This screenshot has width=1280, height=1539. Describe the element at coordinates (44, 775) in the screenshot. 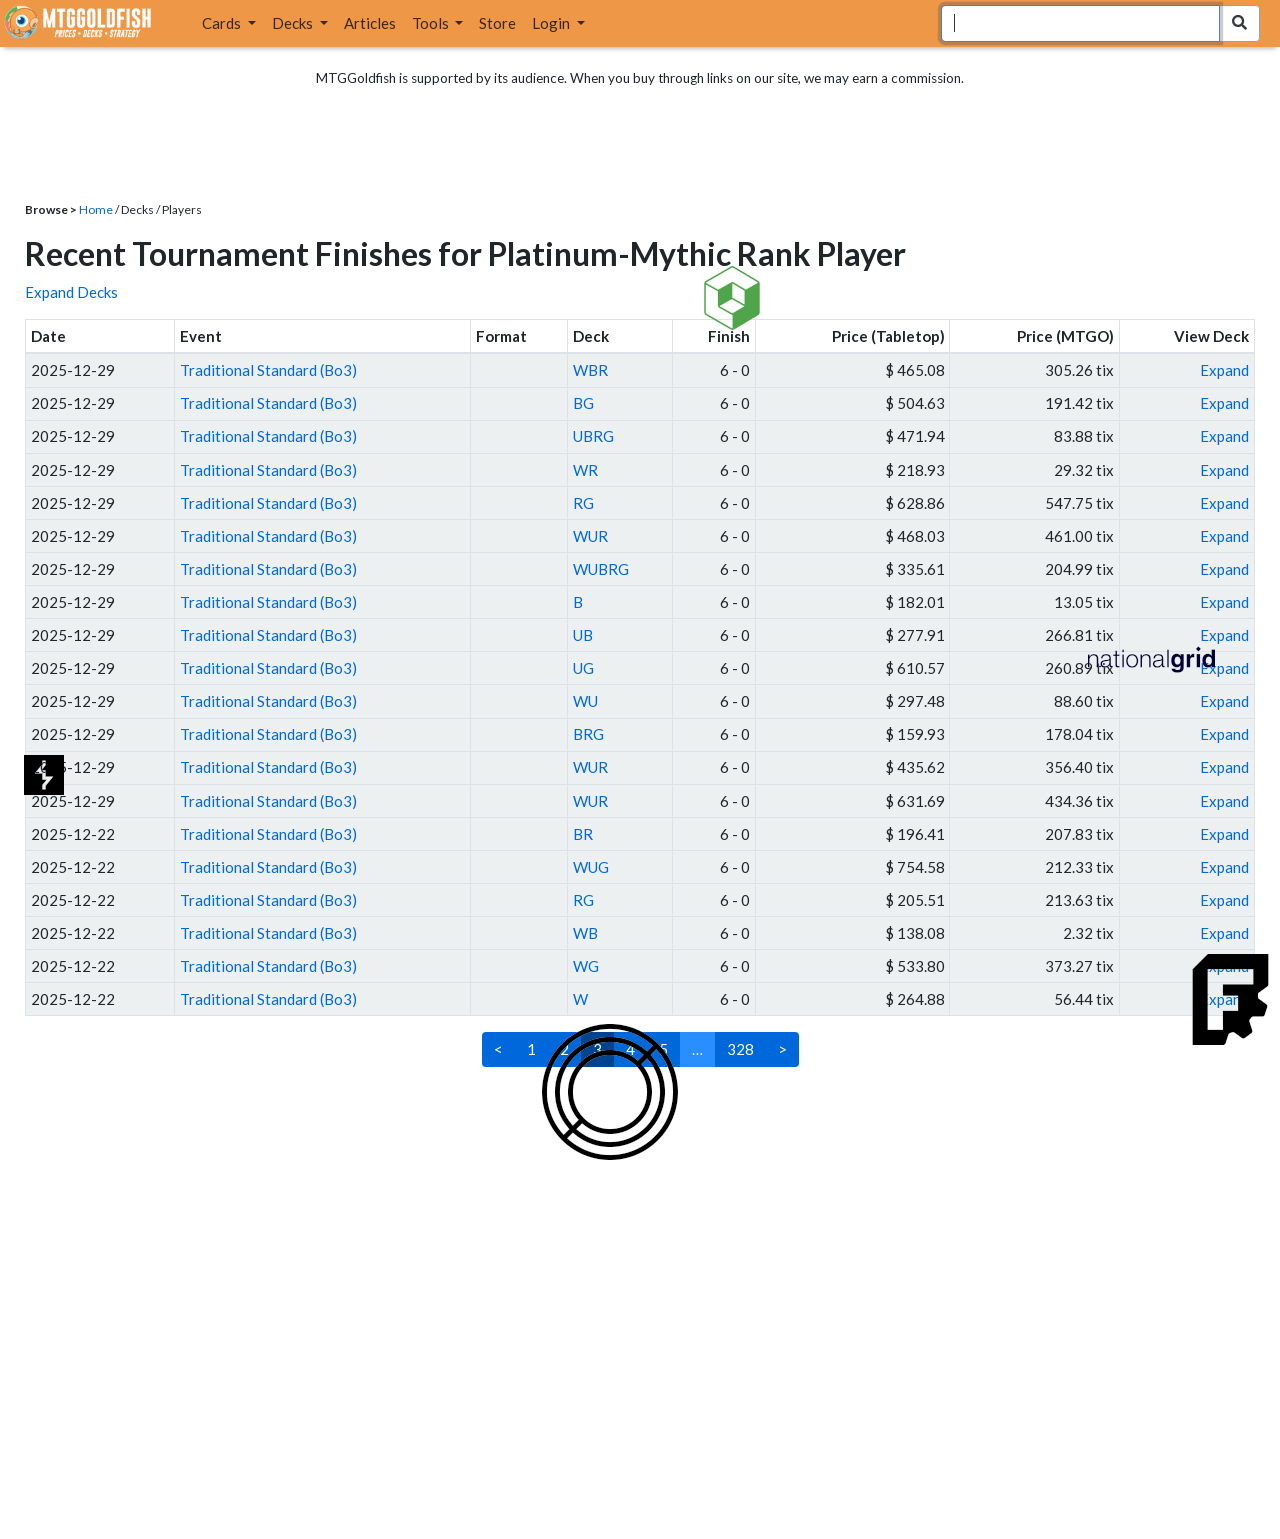

I see `open Burp Suite application` at that location.